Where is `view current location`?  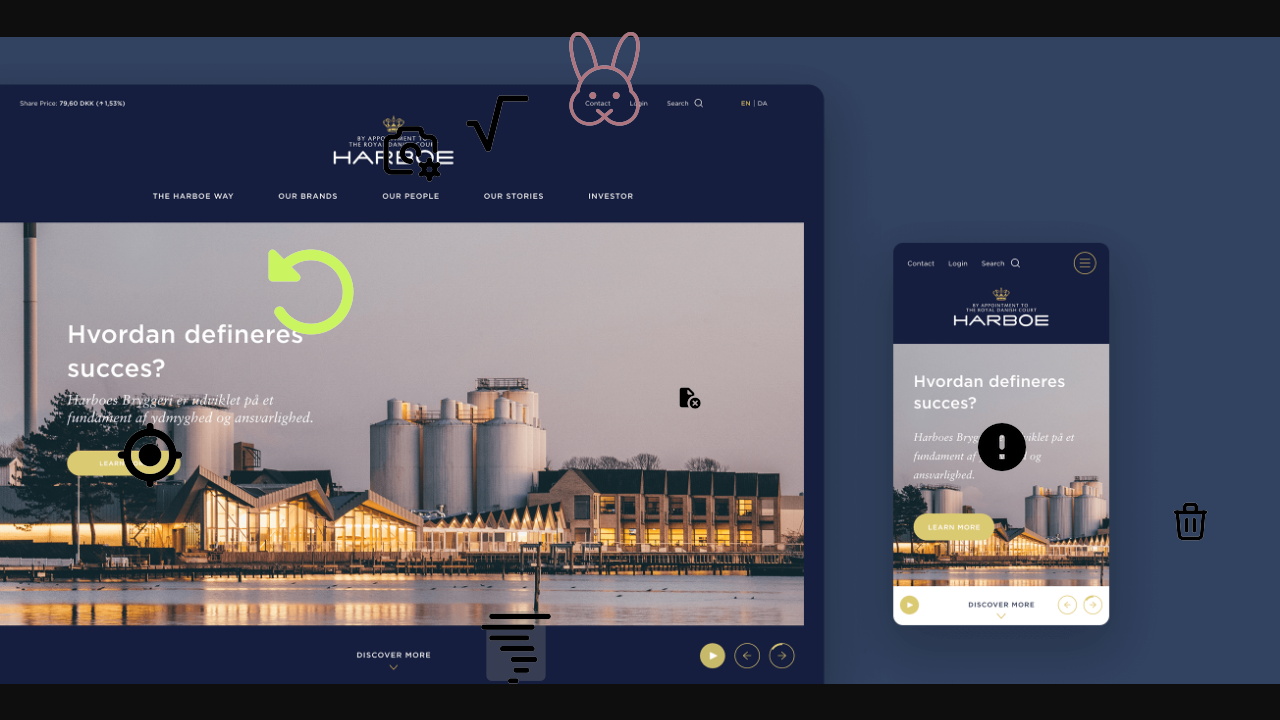
view current location is located at coordinates (150, 455).